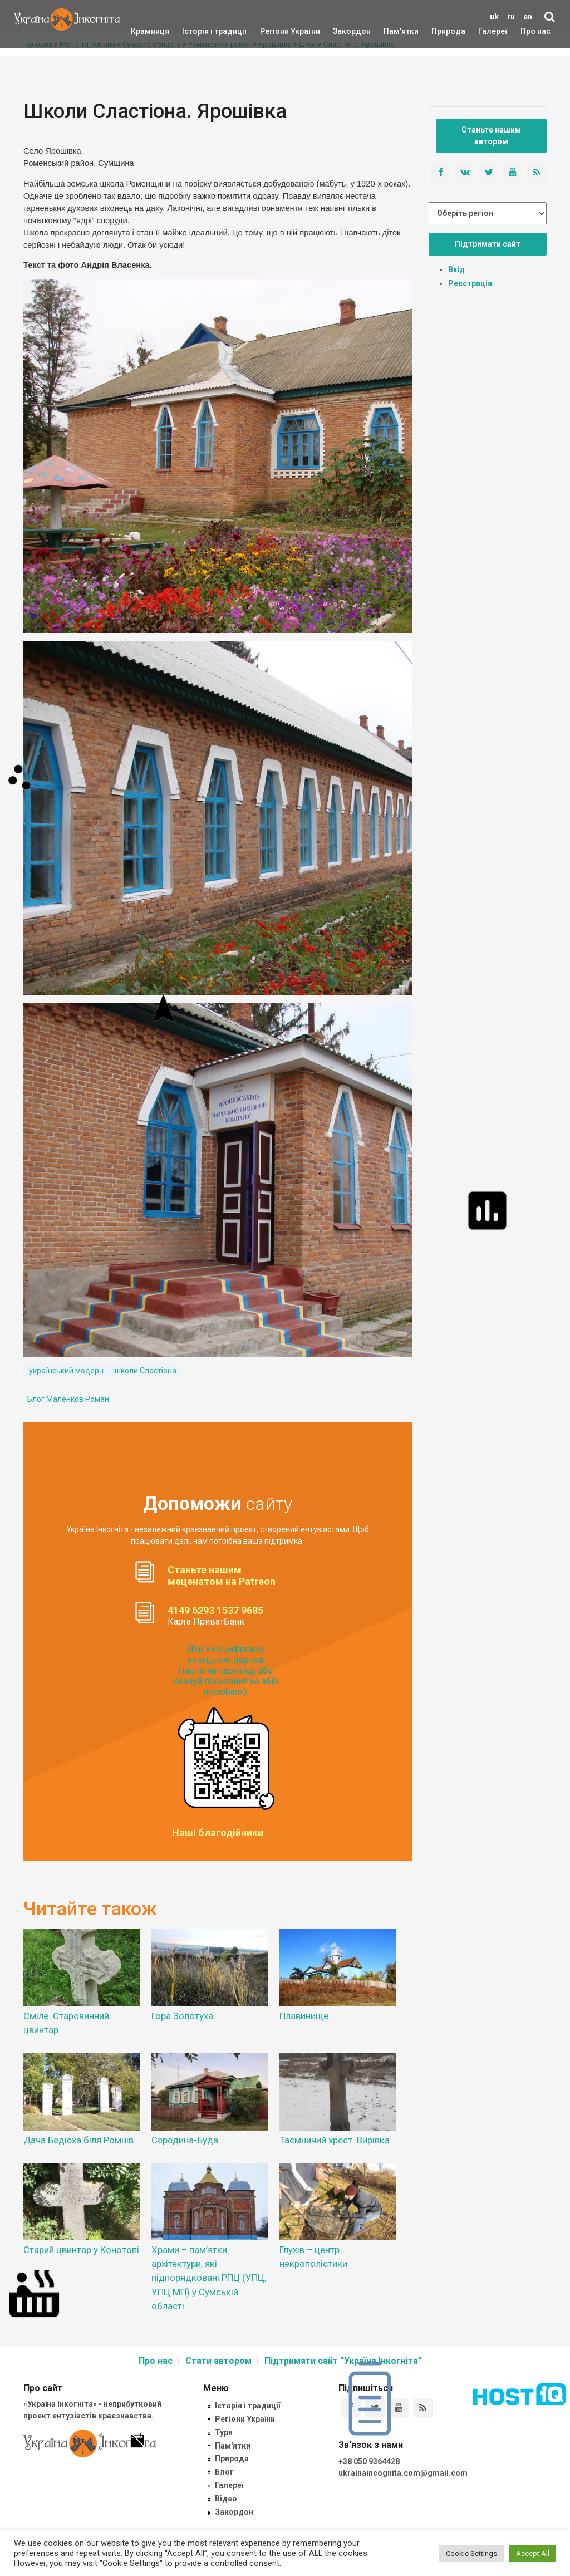  Describe the element at coordinates (34, 2292) in the screenshot. I see `view hot tub or spa amenities` at that location.